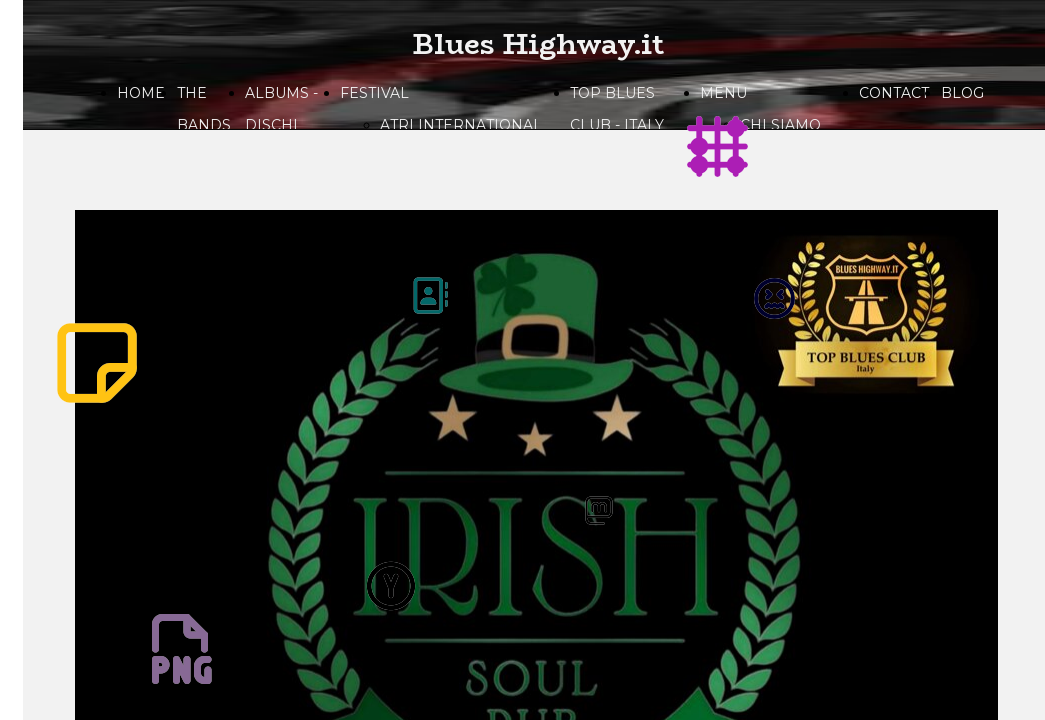 This screenshot has height=720, width=1045. What do you see at coordinates (180, 649) in the screenshot?
I see `indicates a PNG image file type` at bounding box center [180, 649].